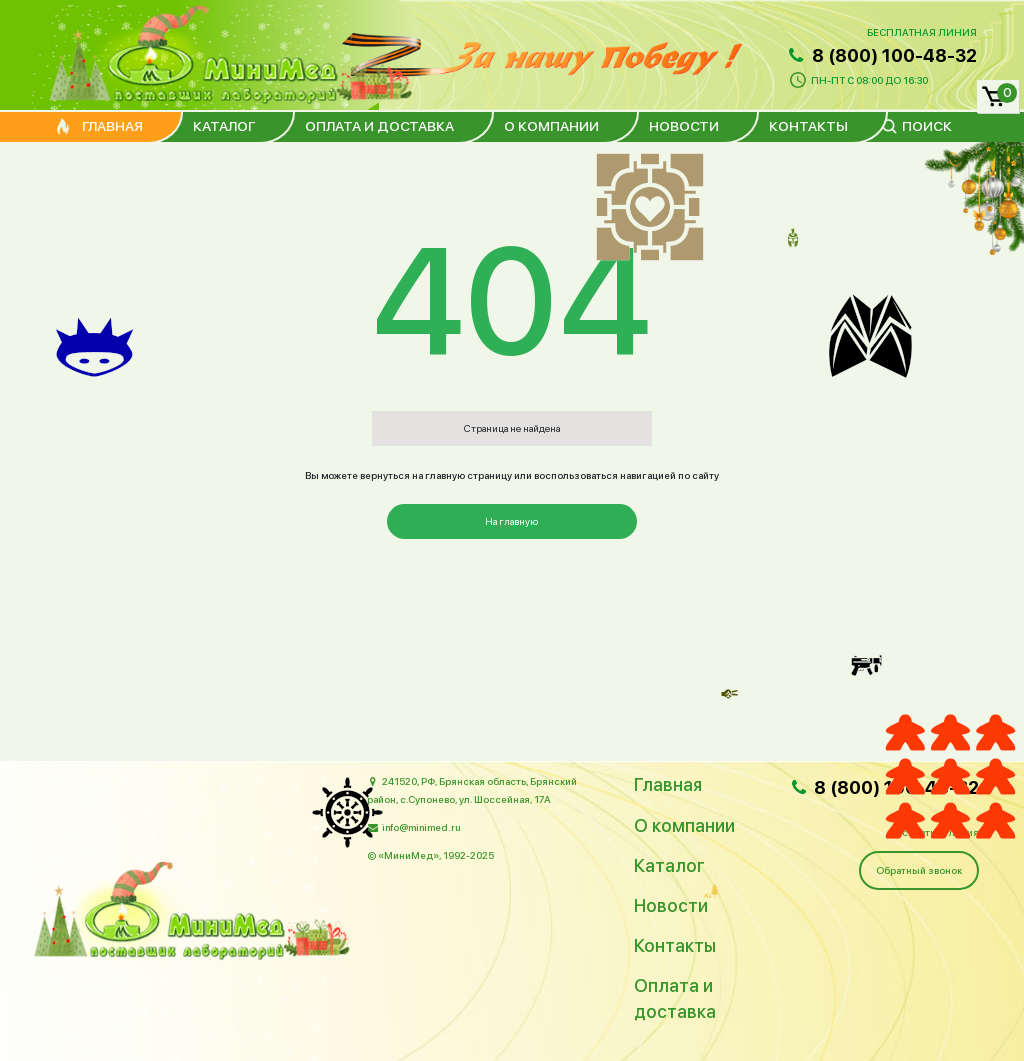 Image resolution: width=1024 pixels, height=1061 pixels. Describe the element at coordinates (347, 812) in the screenshot. I see `navigate to sailing or nautical settings` at that location.